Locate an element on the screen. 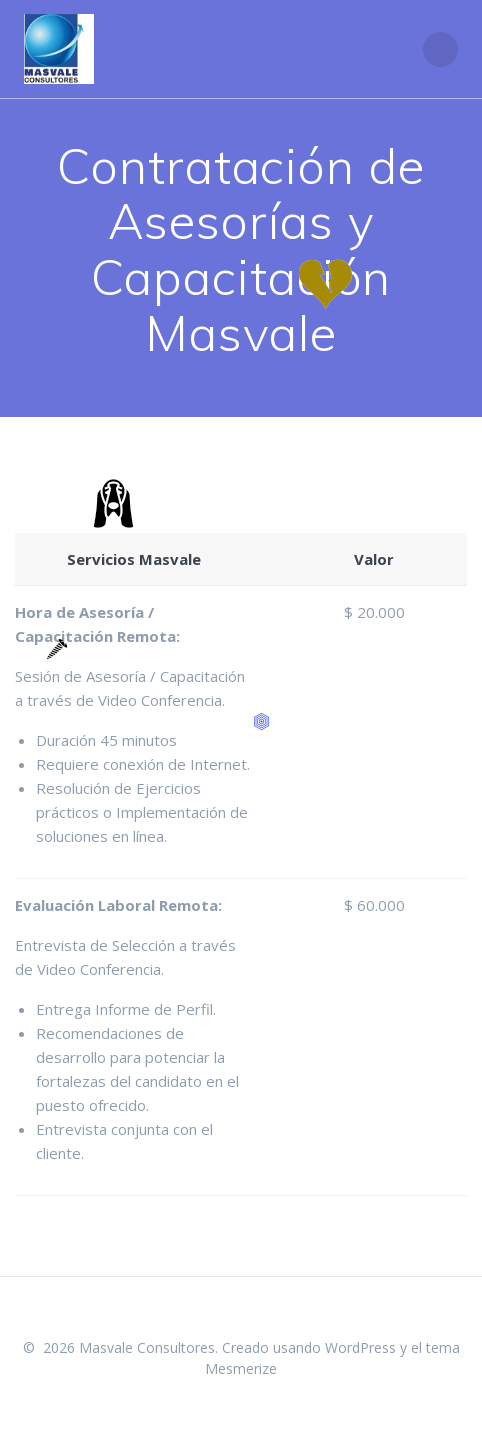  access layered or nested game structures is located at coordinates (261, 721).